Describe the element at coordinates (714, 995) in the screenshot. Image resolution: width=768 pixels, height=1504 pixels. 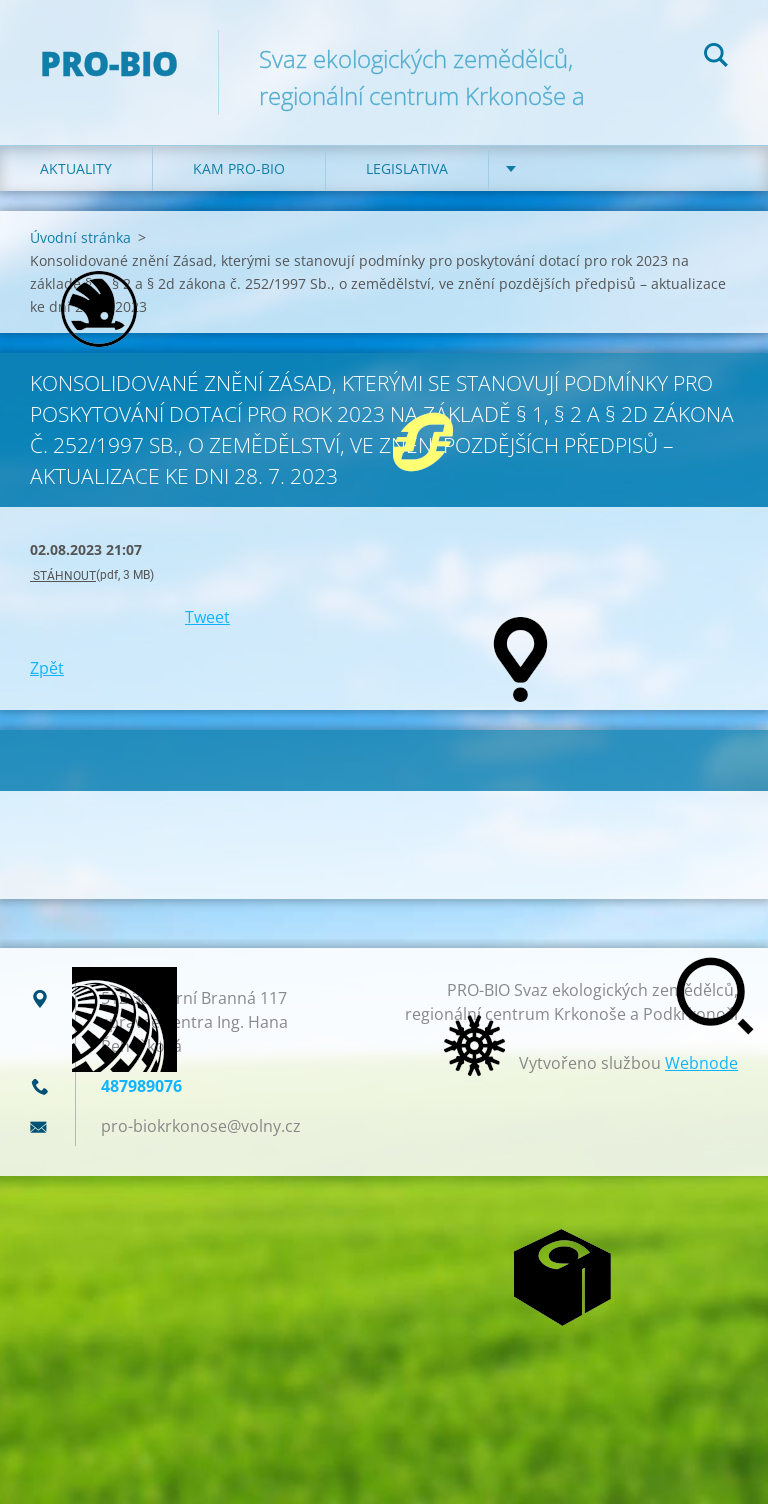
I see `search for content or items` at that location.